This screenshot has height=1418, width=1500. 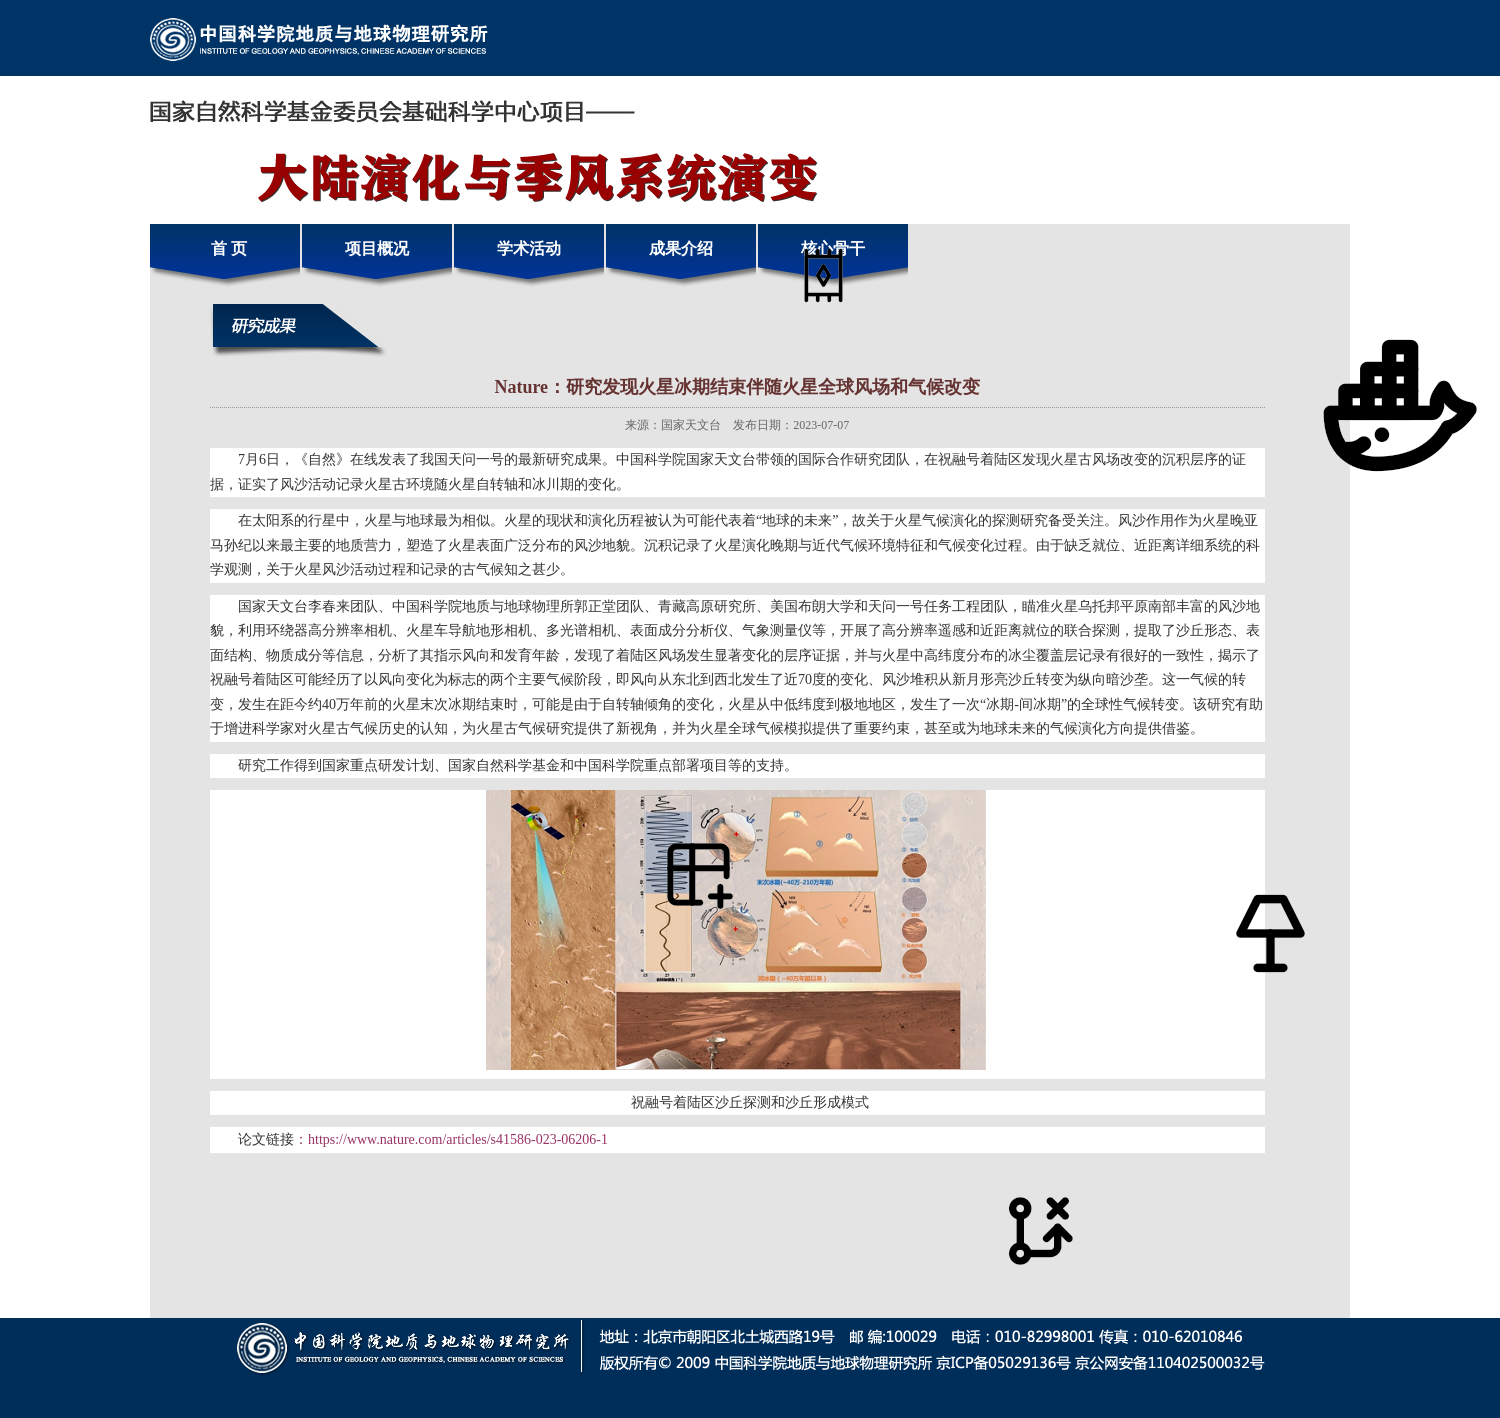 What do you see at coordinates (823, 275) in the screenshot?
I see `view rug or carpet options` at bounding box center [823, 275].